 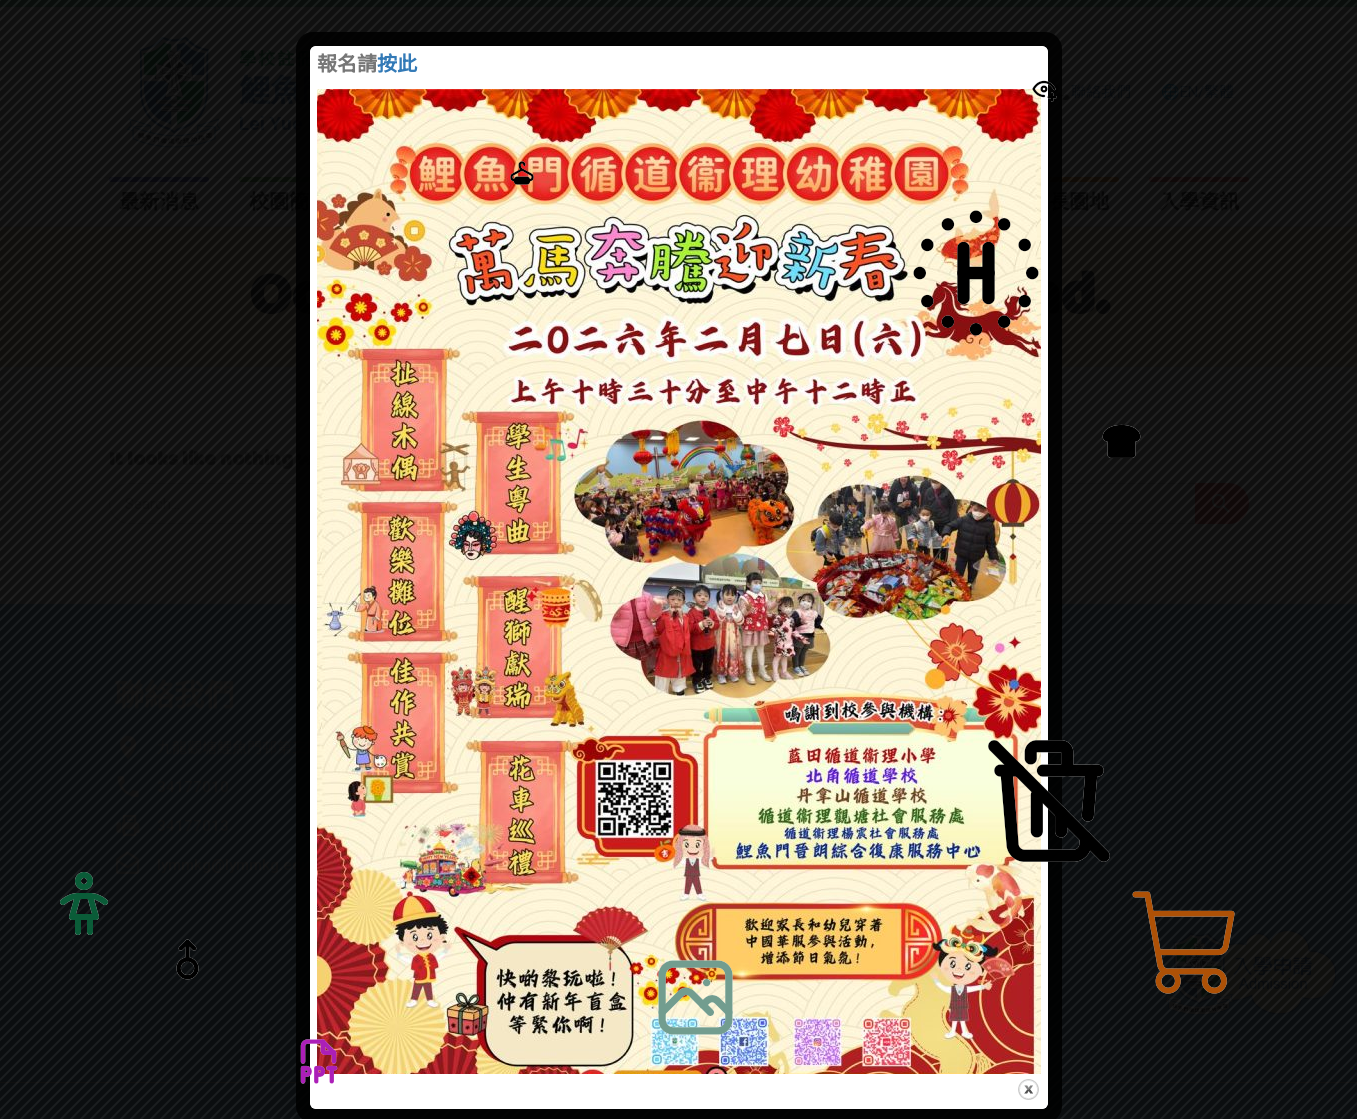 What do you see at coordinates (522, 173) in the screenshot?
I see `browse clothing or wardrobe items` at bounding box center [522, 173].